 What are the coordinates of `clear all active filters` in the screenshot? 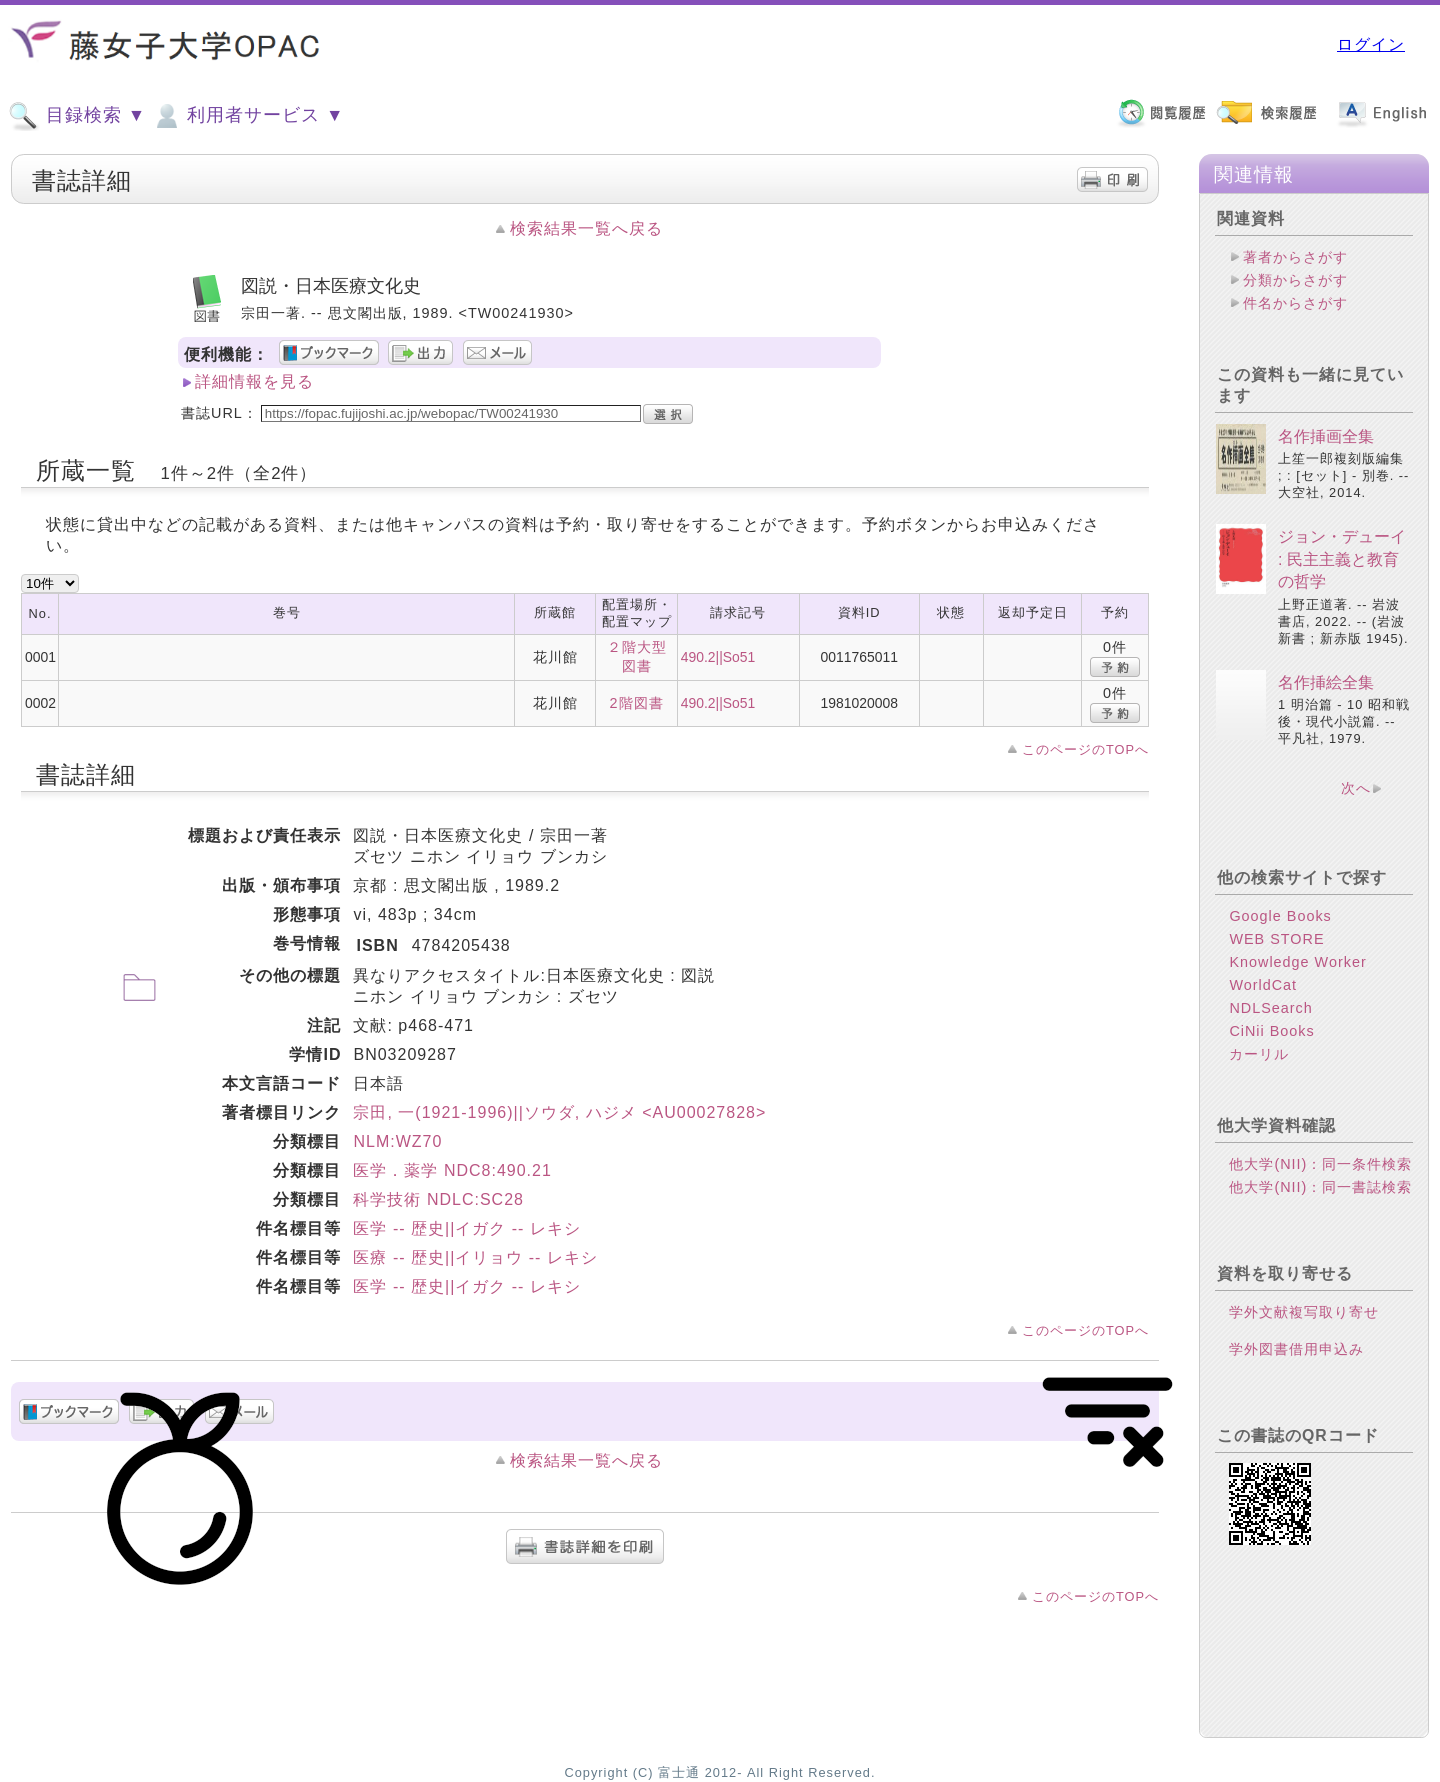 It's located at (1107, 1406).